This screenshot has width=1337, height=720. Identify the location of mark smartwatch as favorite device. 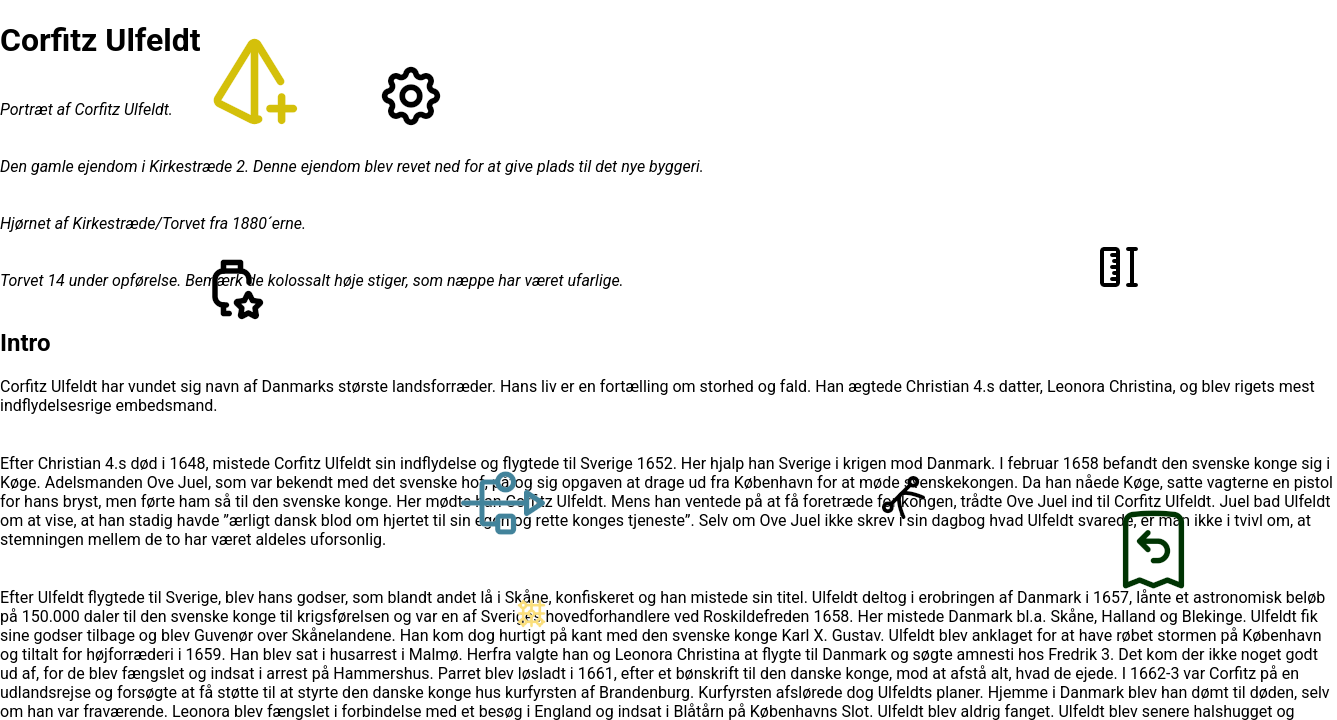
(232, 288).